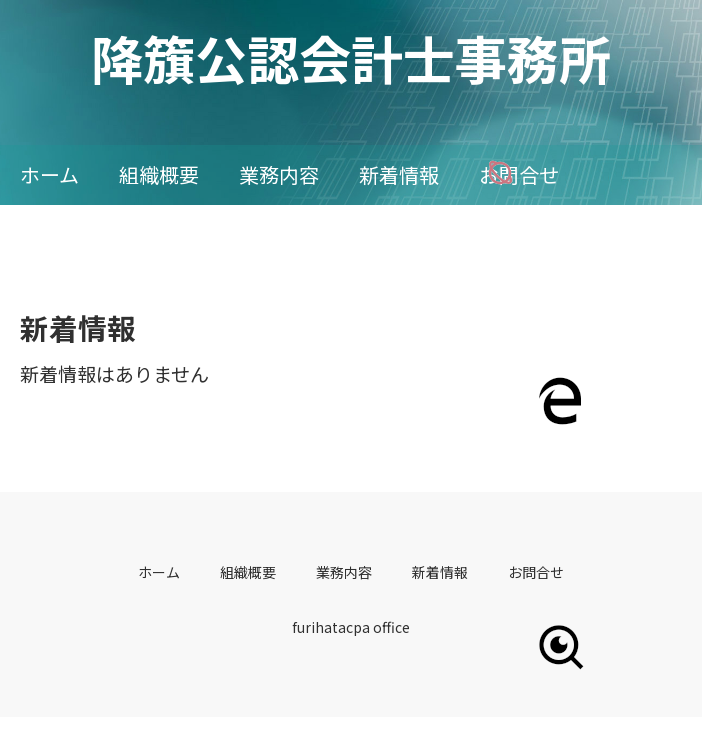 The height and width of the screenshot is (755, 702). Describe the element at coordinates (500, 173) in the screenshot. I see `explore global or worldwide content` at that location.